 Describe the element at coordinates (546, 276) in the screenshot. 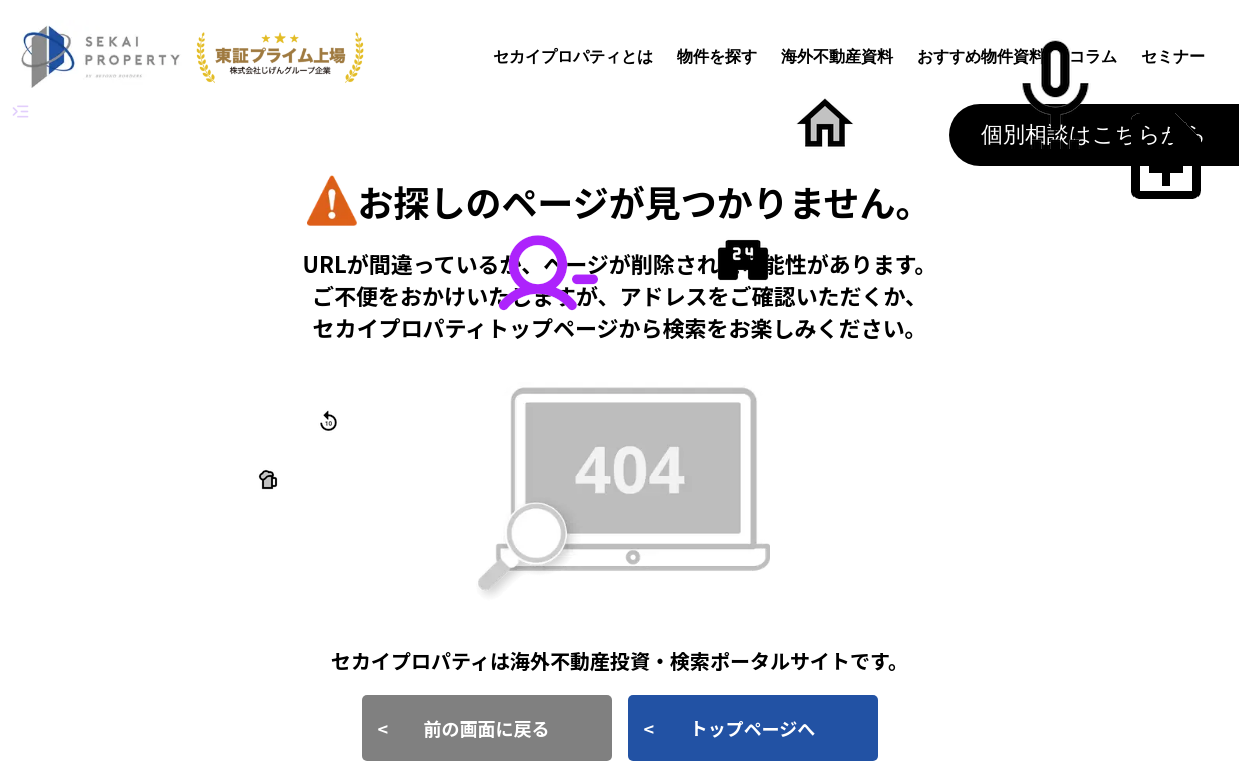

I see `remove a user or contact` at that location.